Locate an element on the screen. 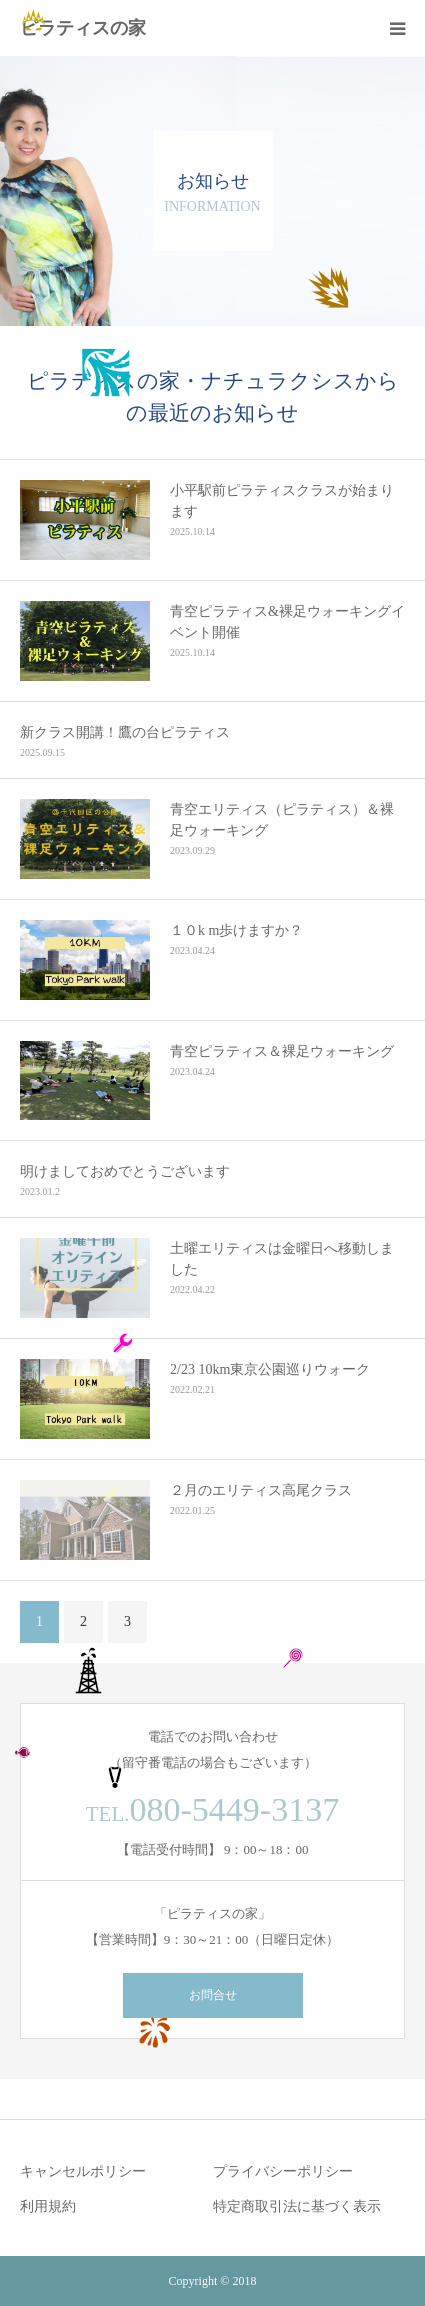  sweet treat or candy shop category is located at coordinates (293, 1658).